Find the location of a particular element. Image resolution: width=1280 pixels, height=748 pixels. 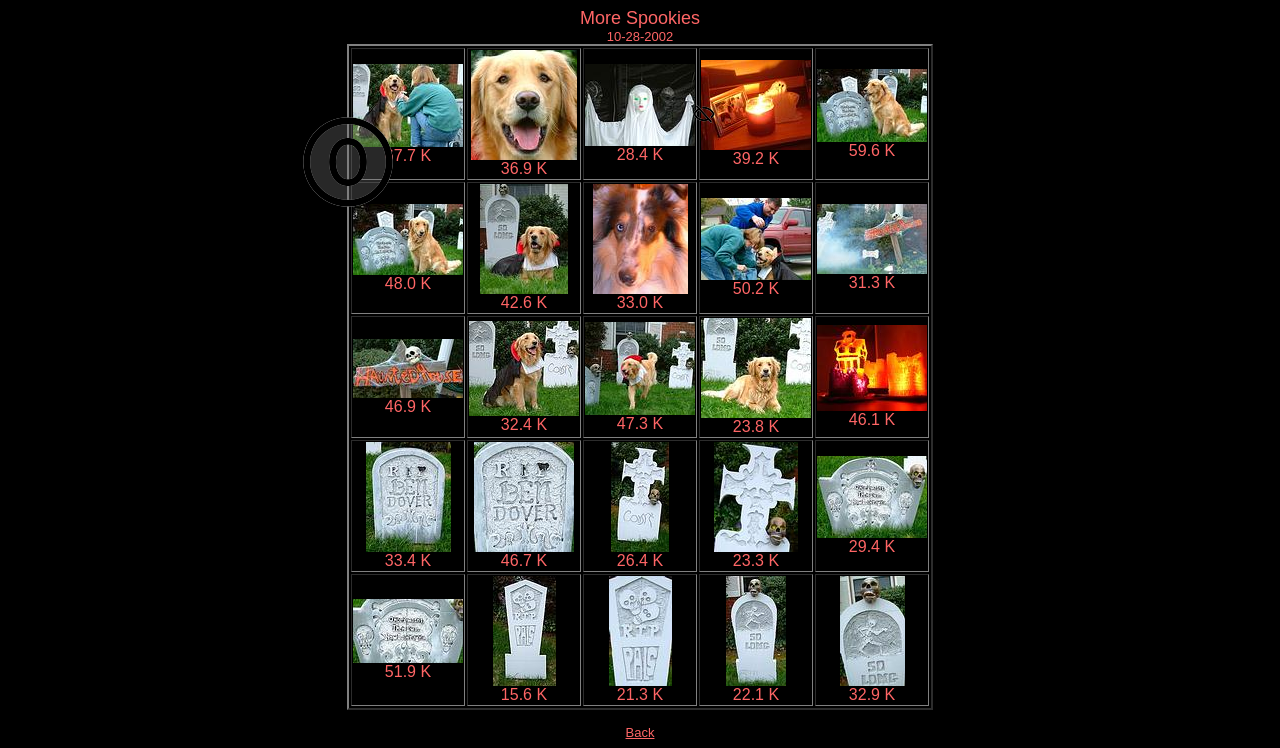

hide password or sensitive content is located at coordinates (704, 114).